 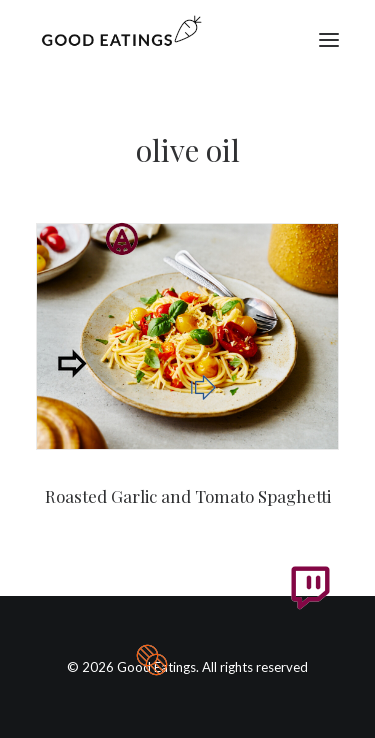 What do you see at coordinates (152, 660) in the screenshot?
I see `exclude overlapping elements from selection` at bounding box center [152, 660].